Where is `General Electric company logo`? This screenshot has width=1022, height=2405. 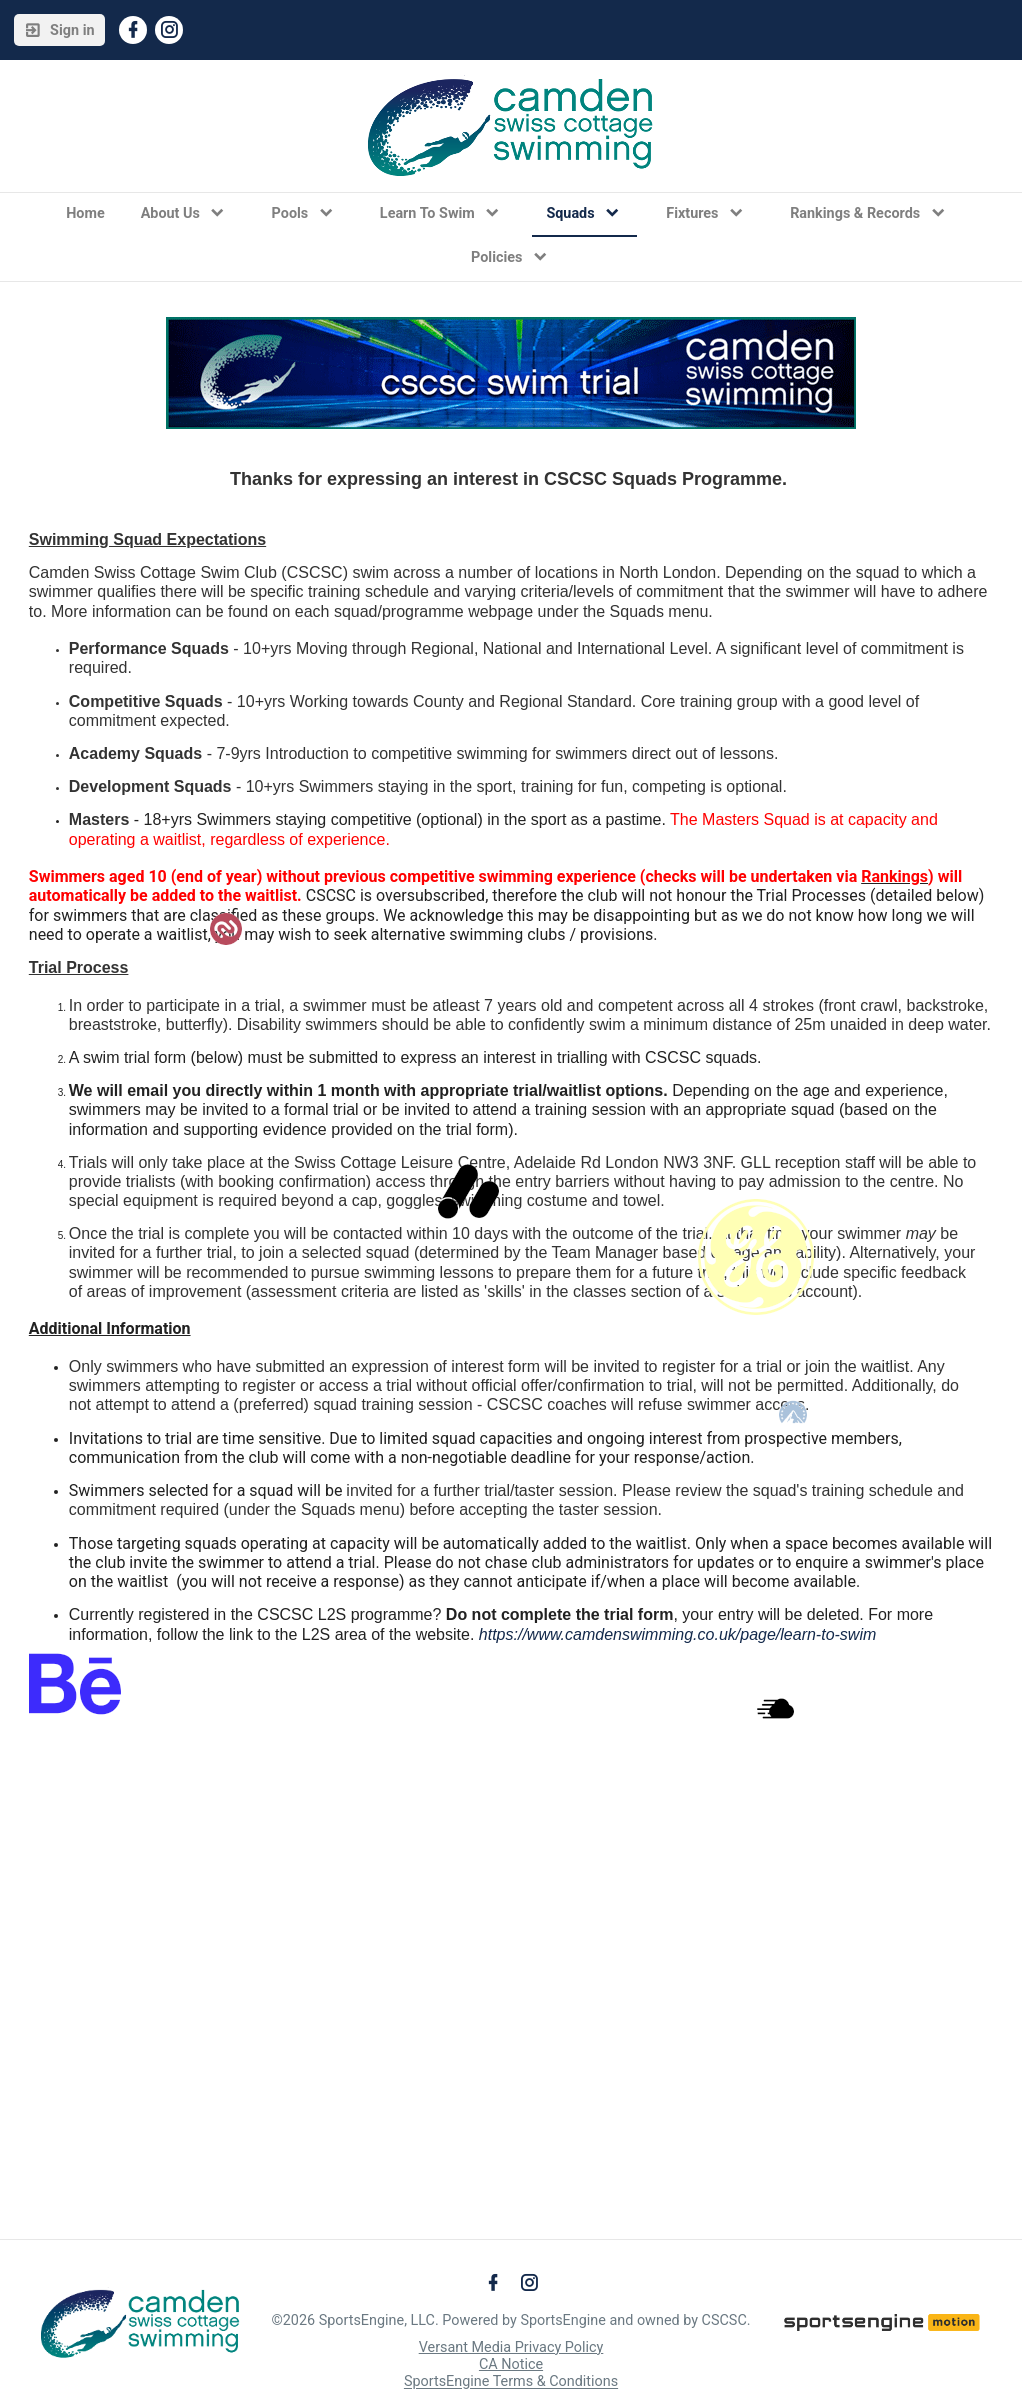 General Electric company logo is located at coordinates (756, 1257).